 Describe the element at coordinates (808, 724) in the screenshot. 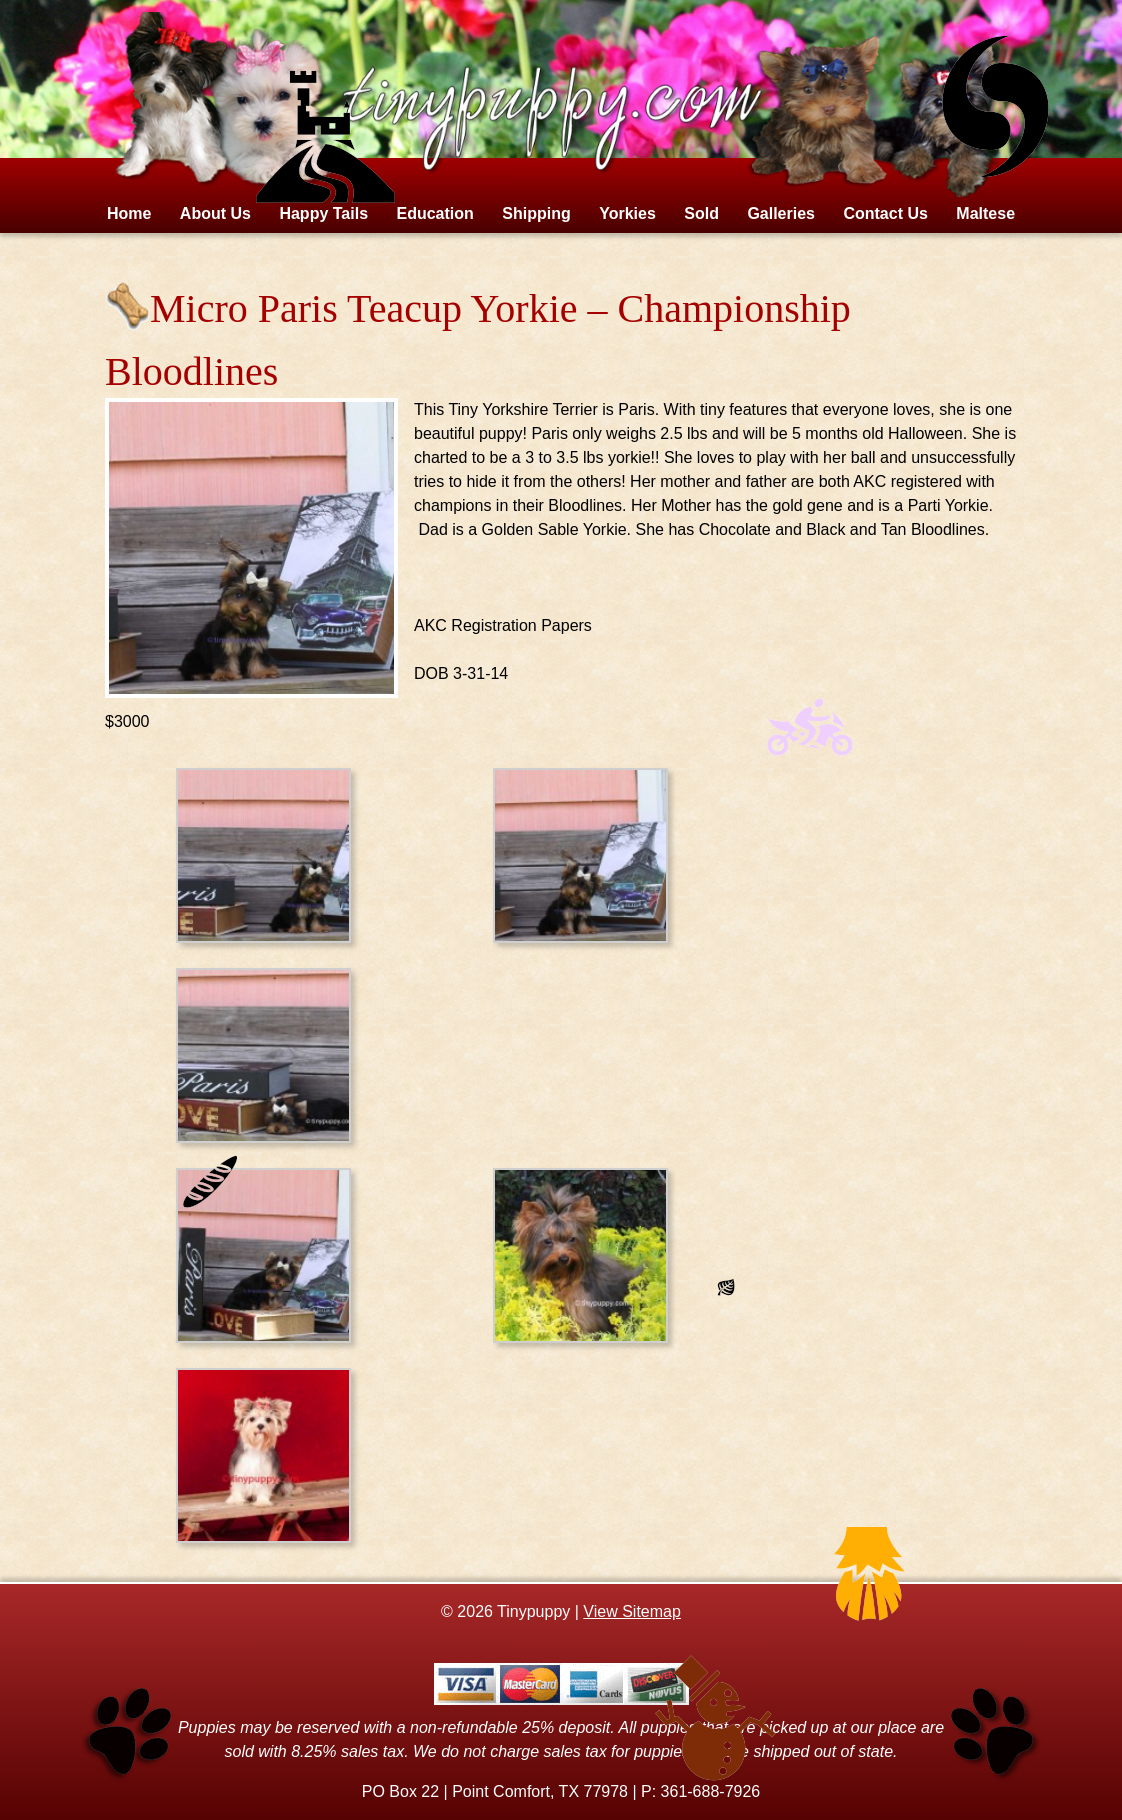

I see `select motorcycle or racing bike vehicle` at that location.